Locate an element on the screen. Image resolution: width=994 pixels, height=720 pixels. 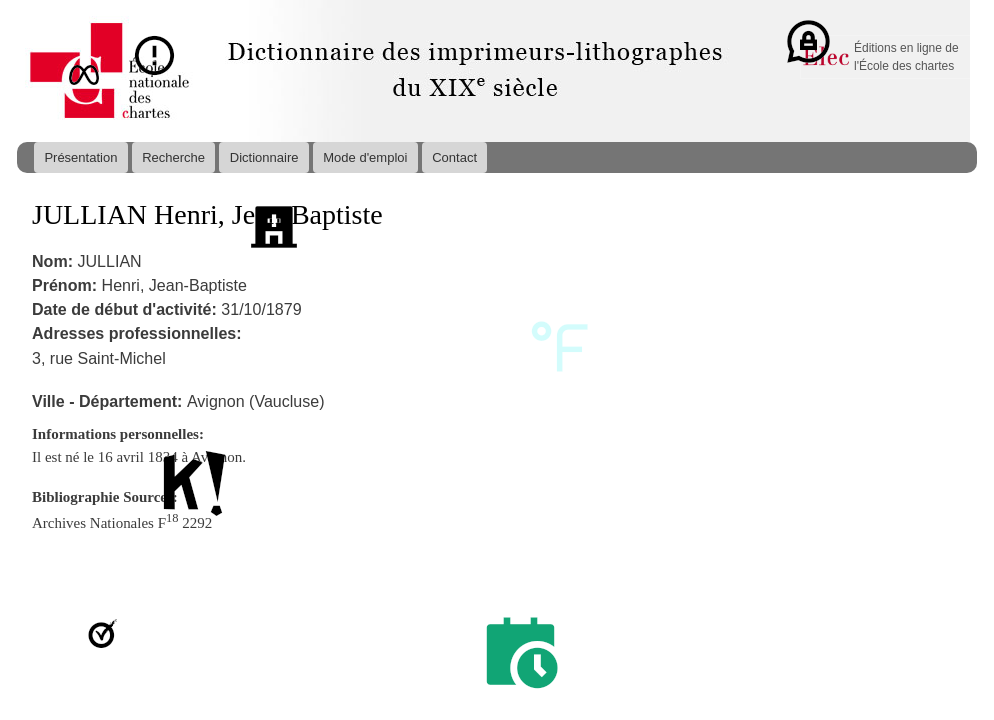
open Kahoot! app is located at coordinates (194, 483).